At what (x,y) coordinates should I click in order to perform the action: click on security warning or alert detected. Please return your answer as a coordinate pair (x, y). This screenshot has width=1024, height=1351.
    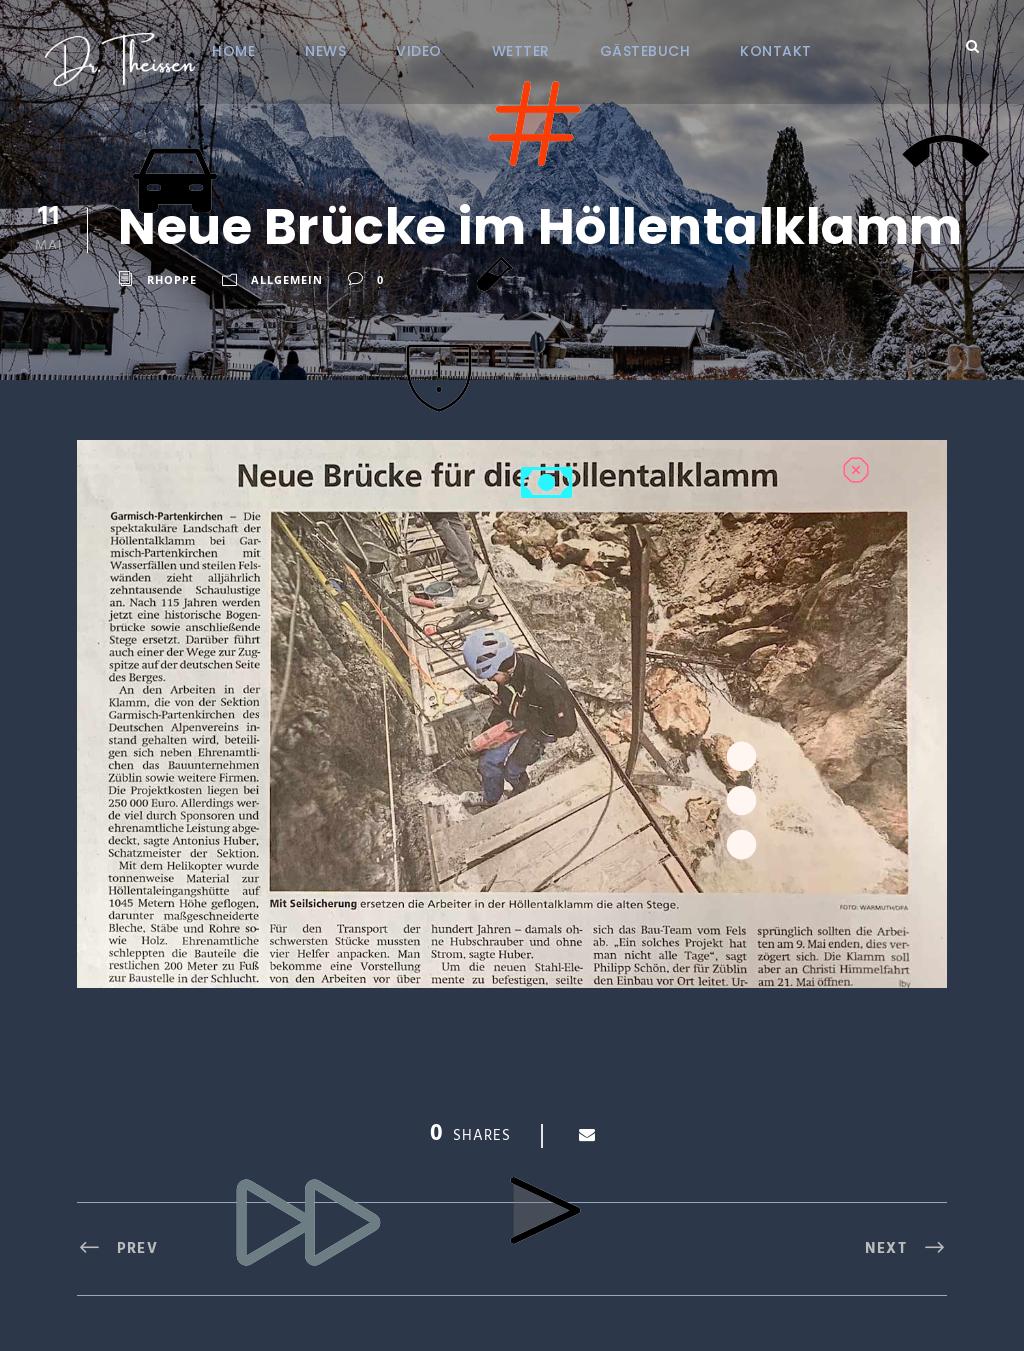
    Looking at the image, I should click on (439, 374).